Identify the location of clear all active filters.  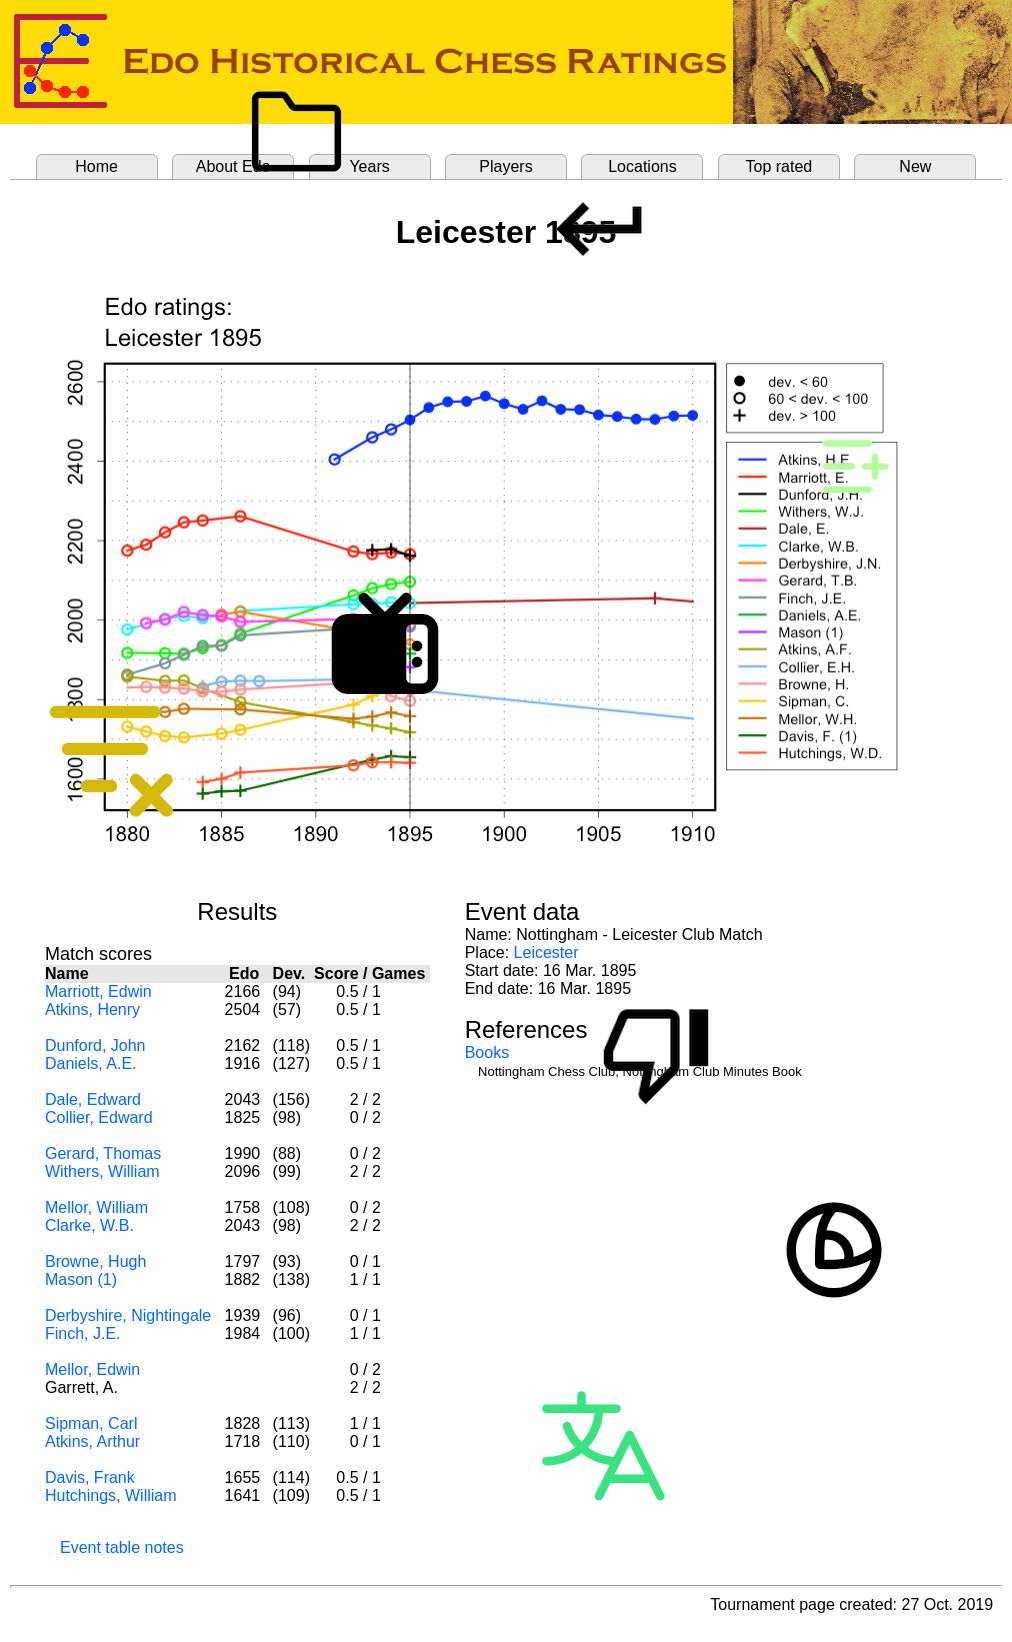
(105, 749).